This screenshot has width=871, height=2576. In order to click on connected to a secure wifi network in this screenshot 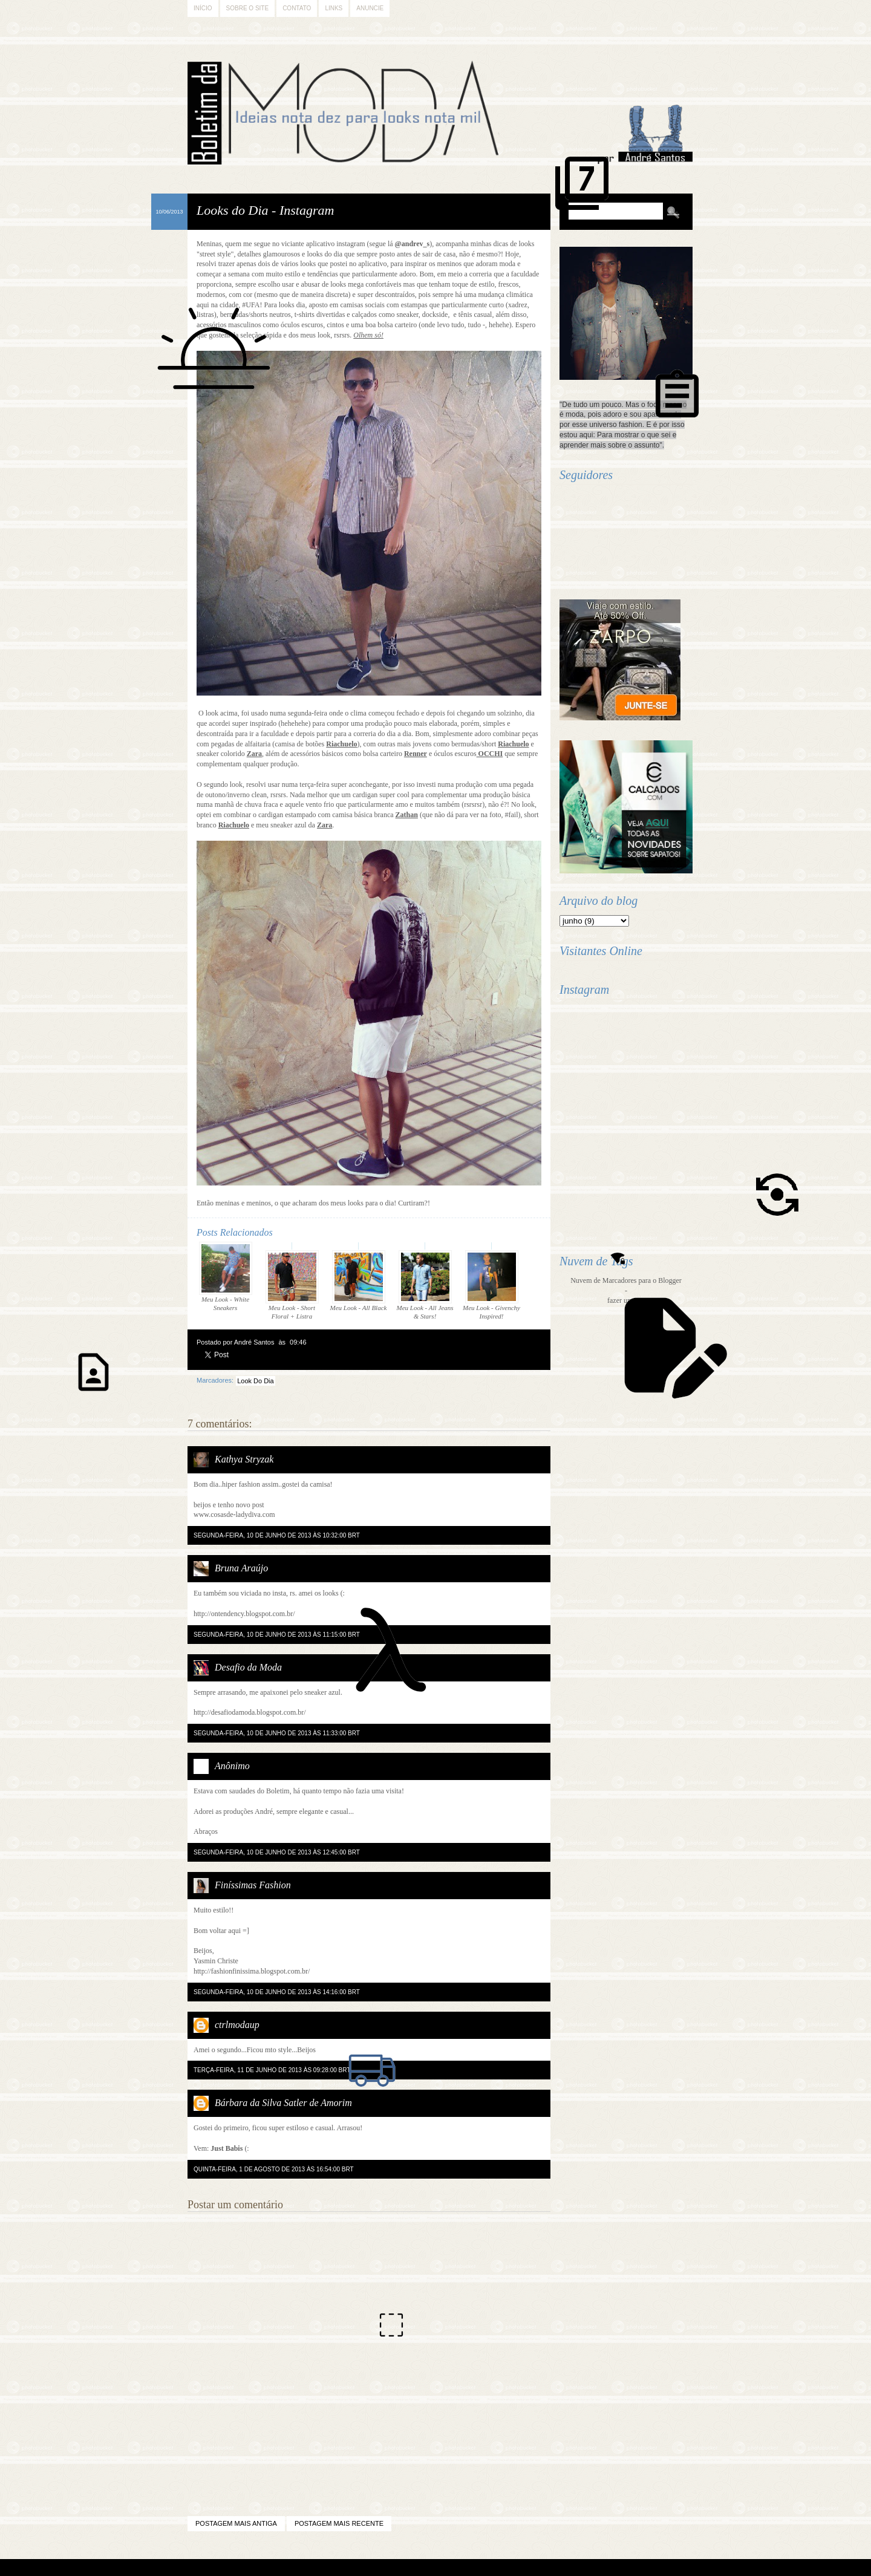, I will do `click(618, 1258)`.